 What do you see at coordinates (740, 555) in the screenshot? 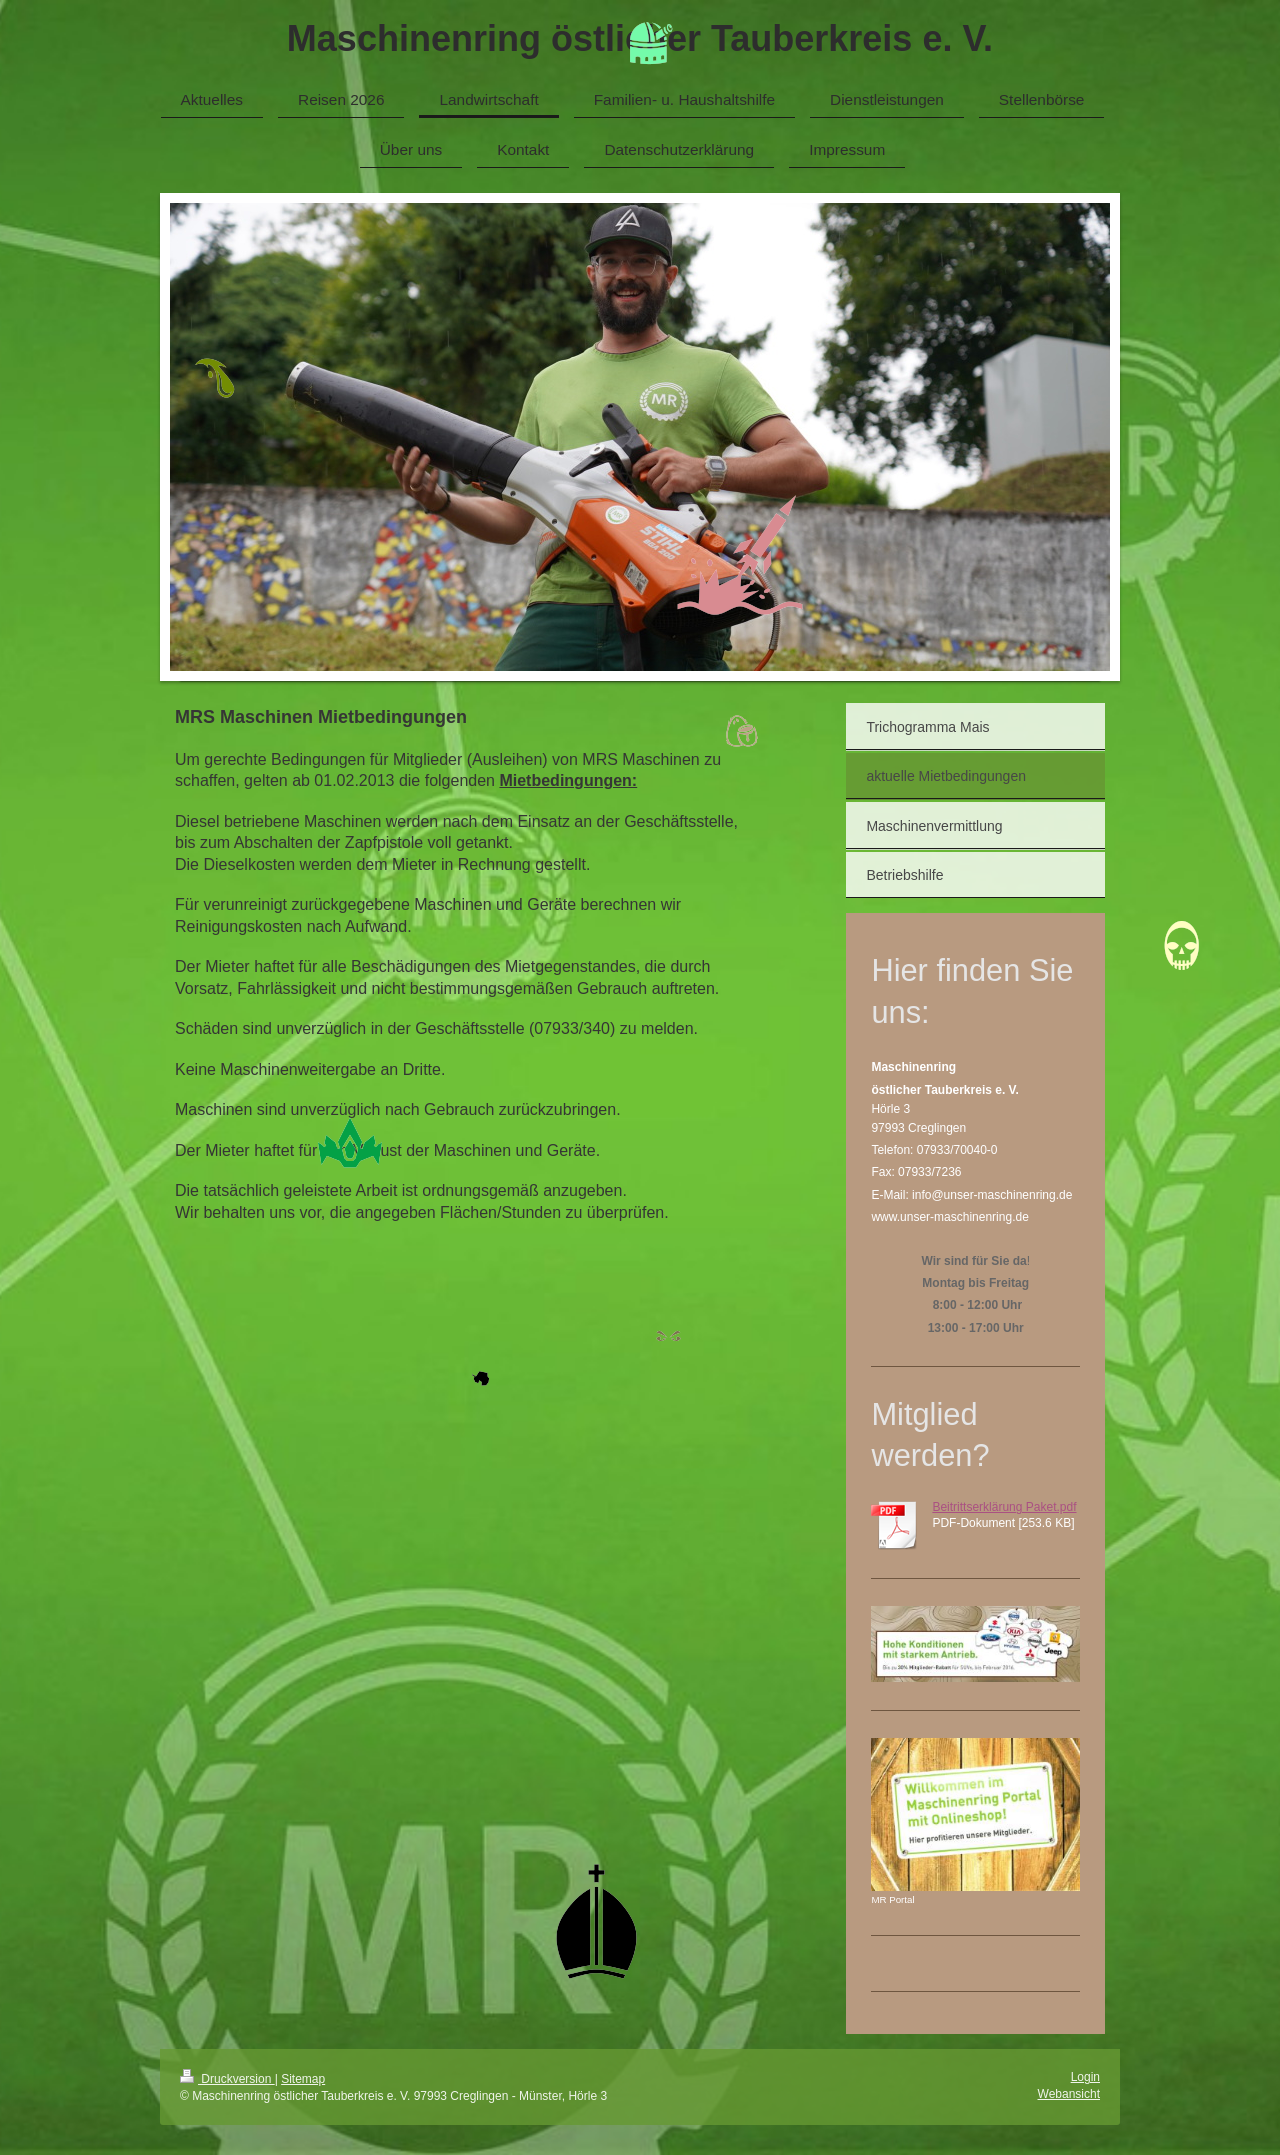
I see `launch submarine missile attack` at bounding box center [740, 555].